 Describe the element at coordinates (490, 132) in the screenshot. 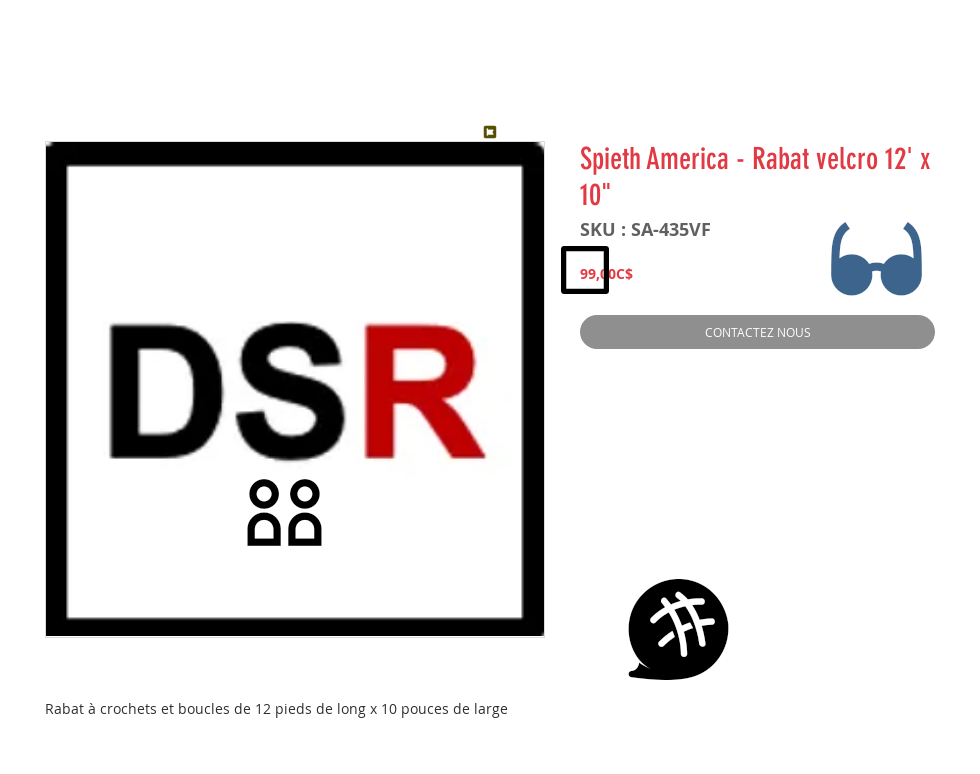

I see `font awesome brand logo` at that location.